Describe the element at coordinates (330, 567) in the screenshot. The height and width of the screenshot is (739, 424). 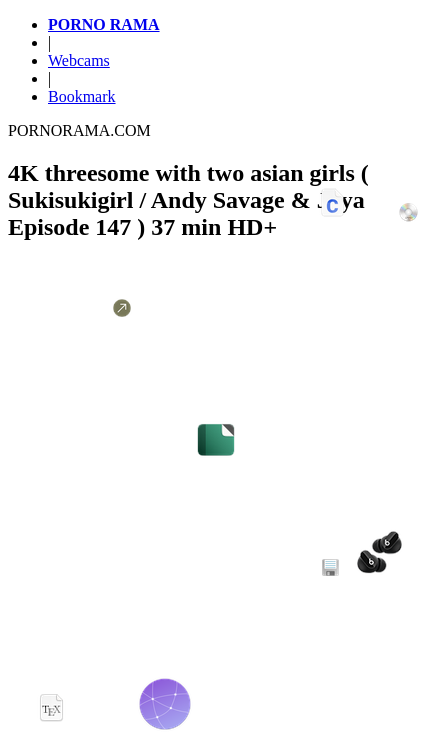
I see `save file or document` at that location.